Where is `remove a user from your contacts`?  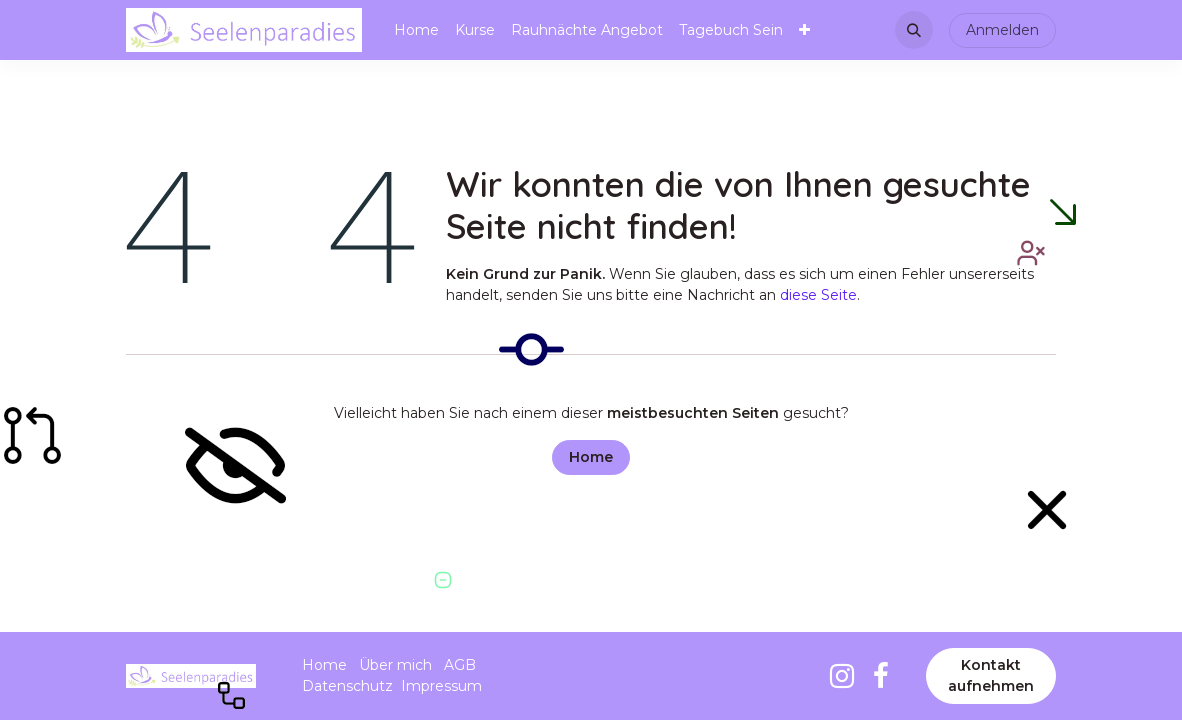 remove a user from your contacts is located at coordinates (1031, 253).